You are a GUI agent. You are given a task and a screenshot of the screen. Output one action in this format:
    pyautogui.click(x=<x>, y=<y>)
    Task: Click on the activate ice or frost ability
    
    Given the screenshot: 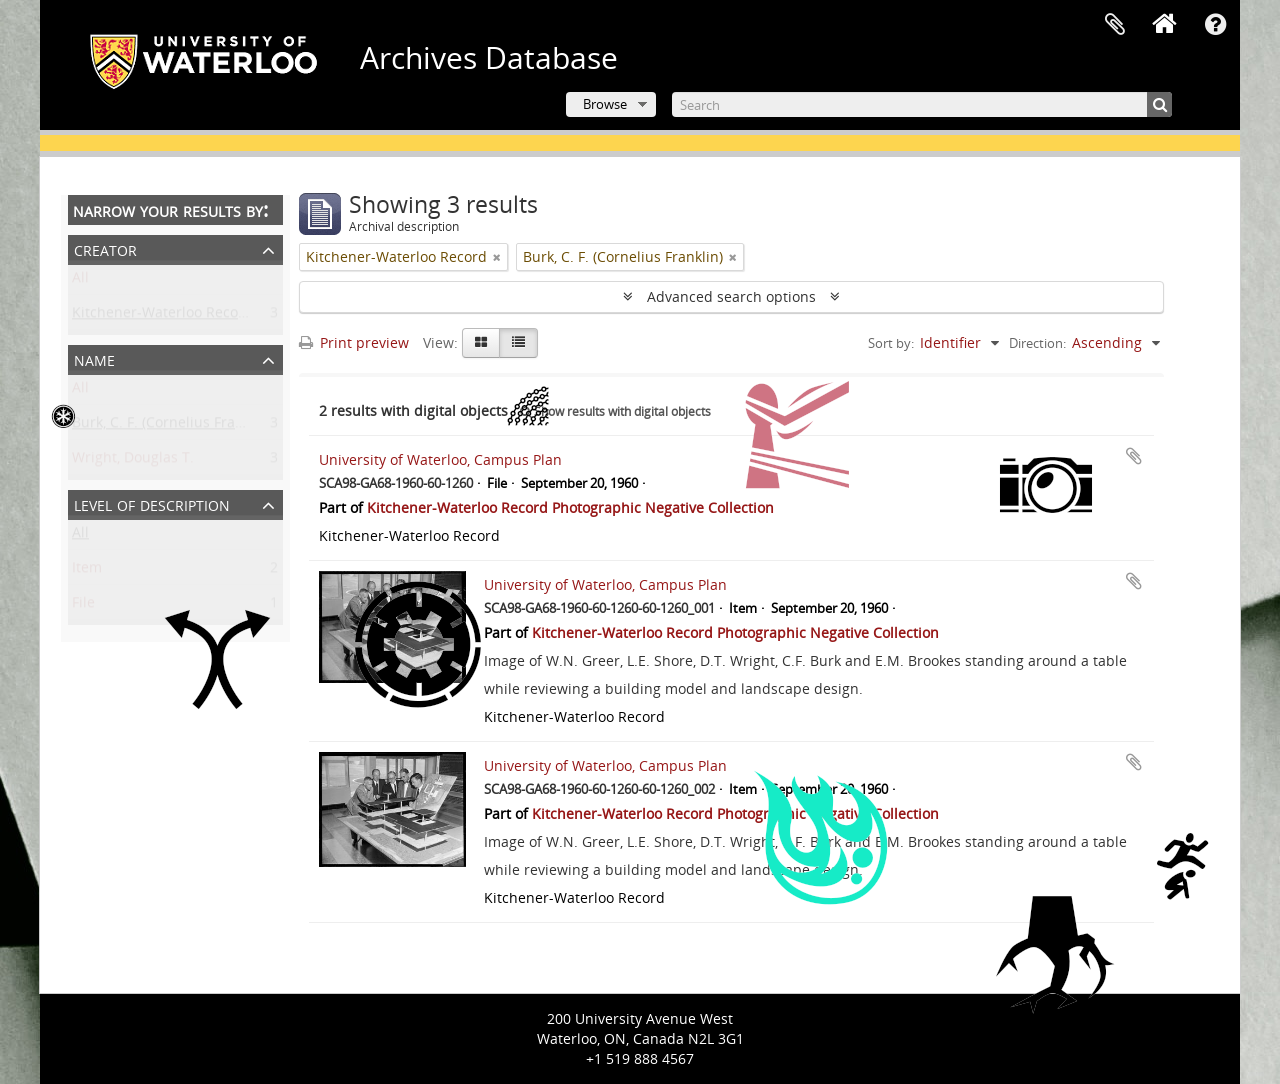 What is the action you would take?
    pyautogui.click(x=63, y=416)
    